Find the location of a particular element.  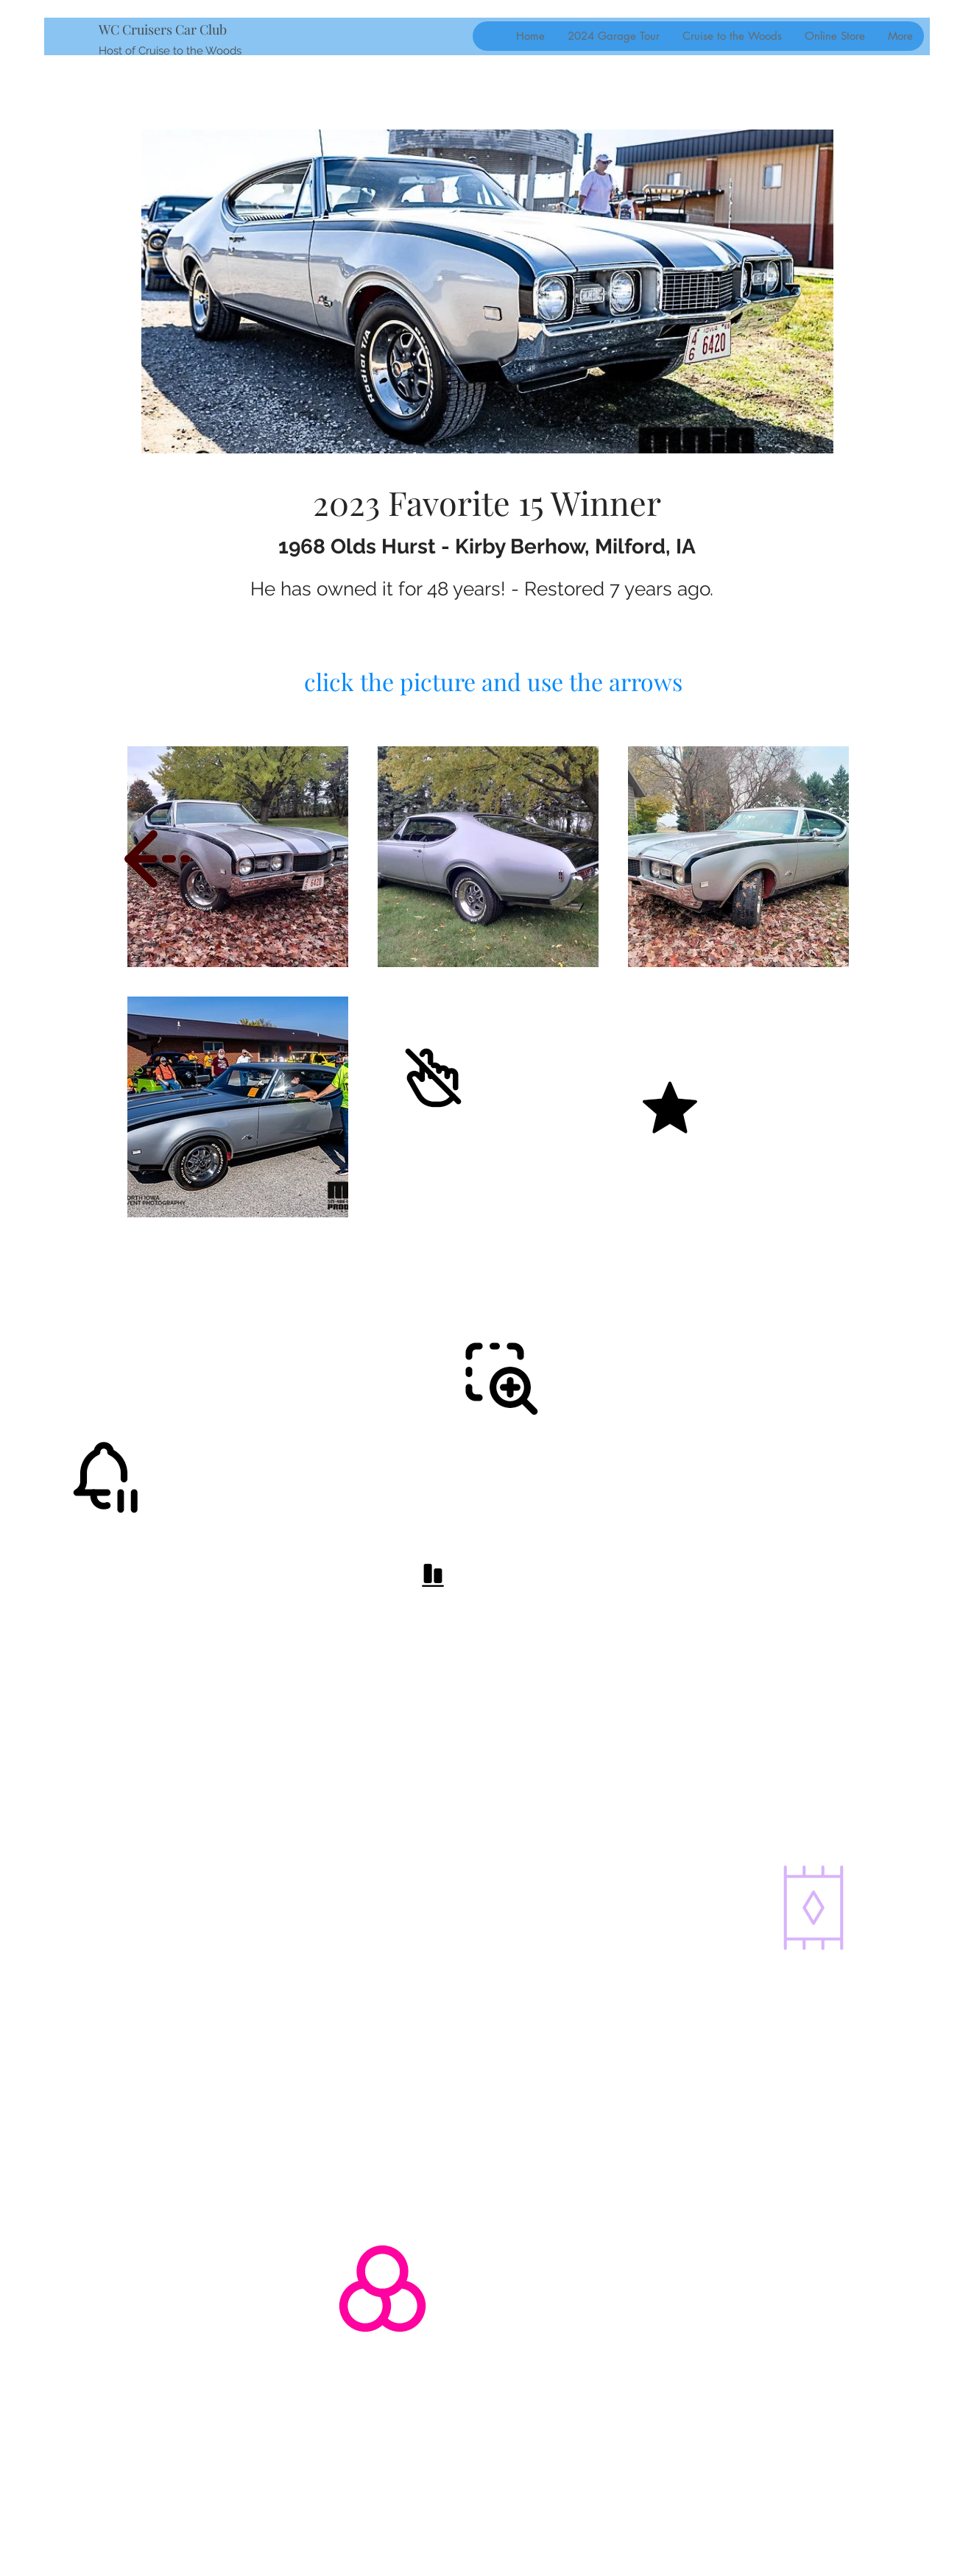

apply filters to refine results is located at coordinates (382, 2288).